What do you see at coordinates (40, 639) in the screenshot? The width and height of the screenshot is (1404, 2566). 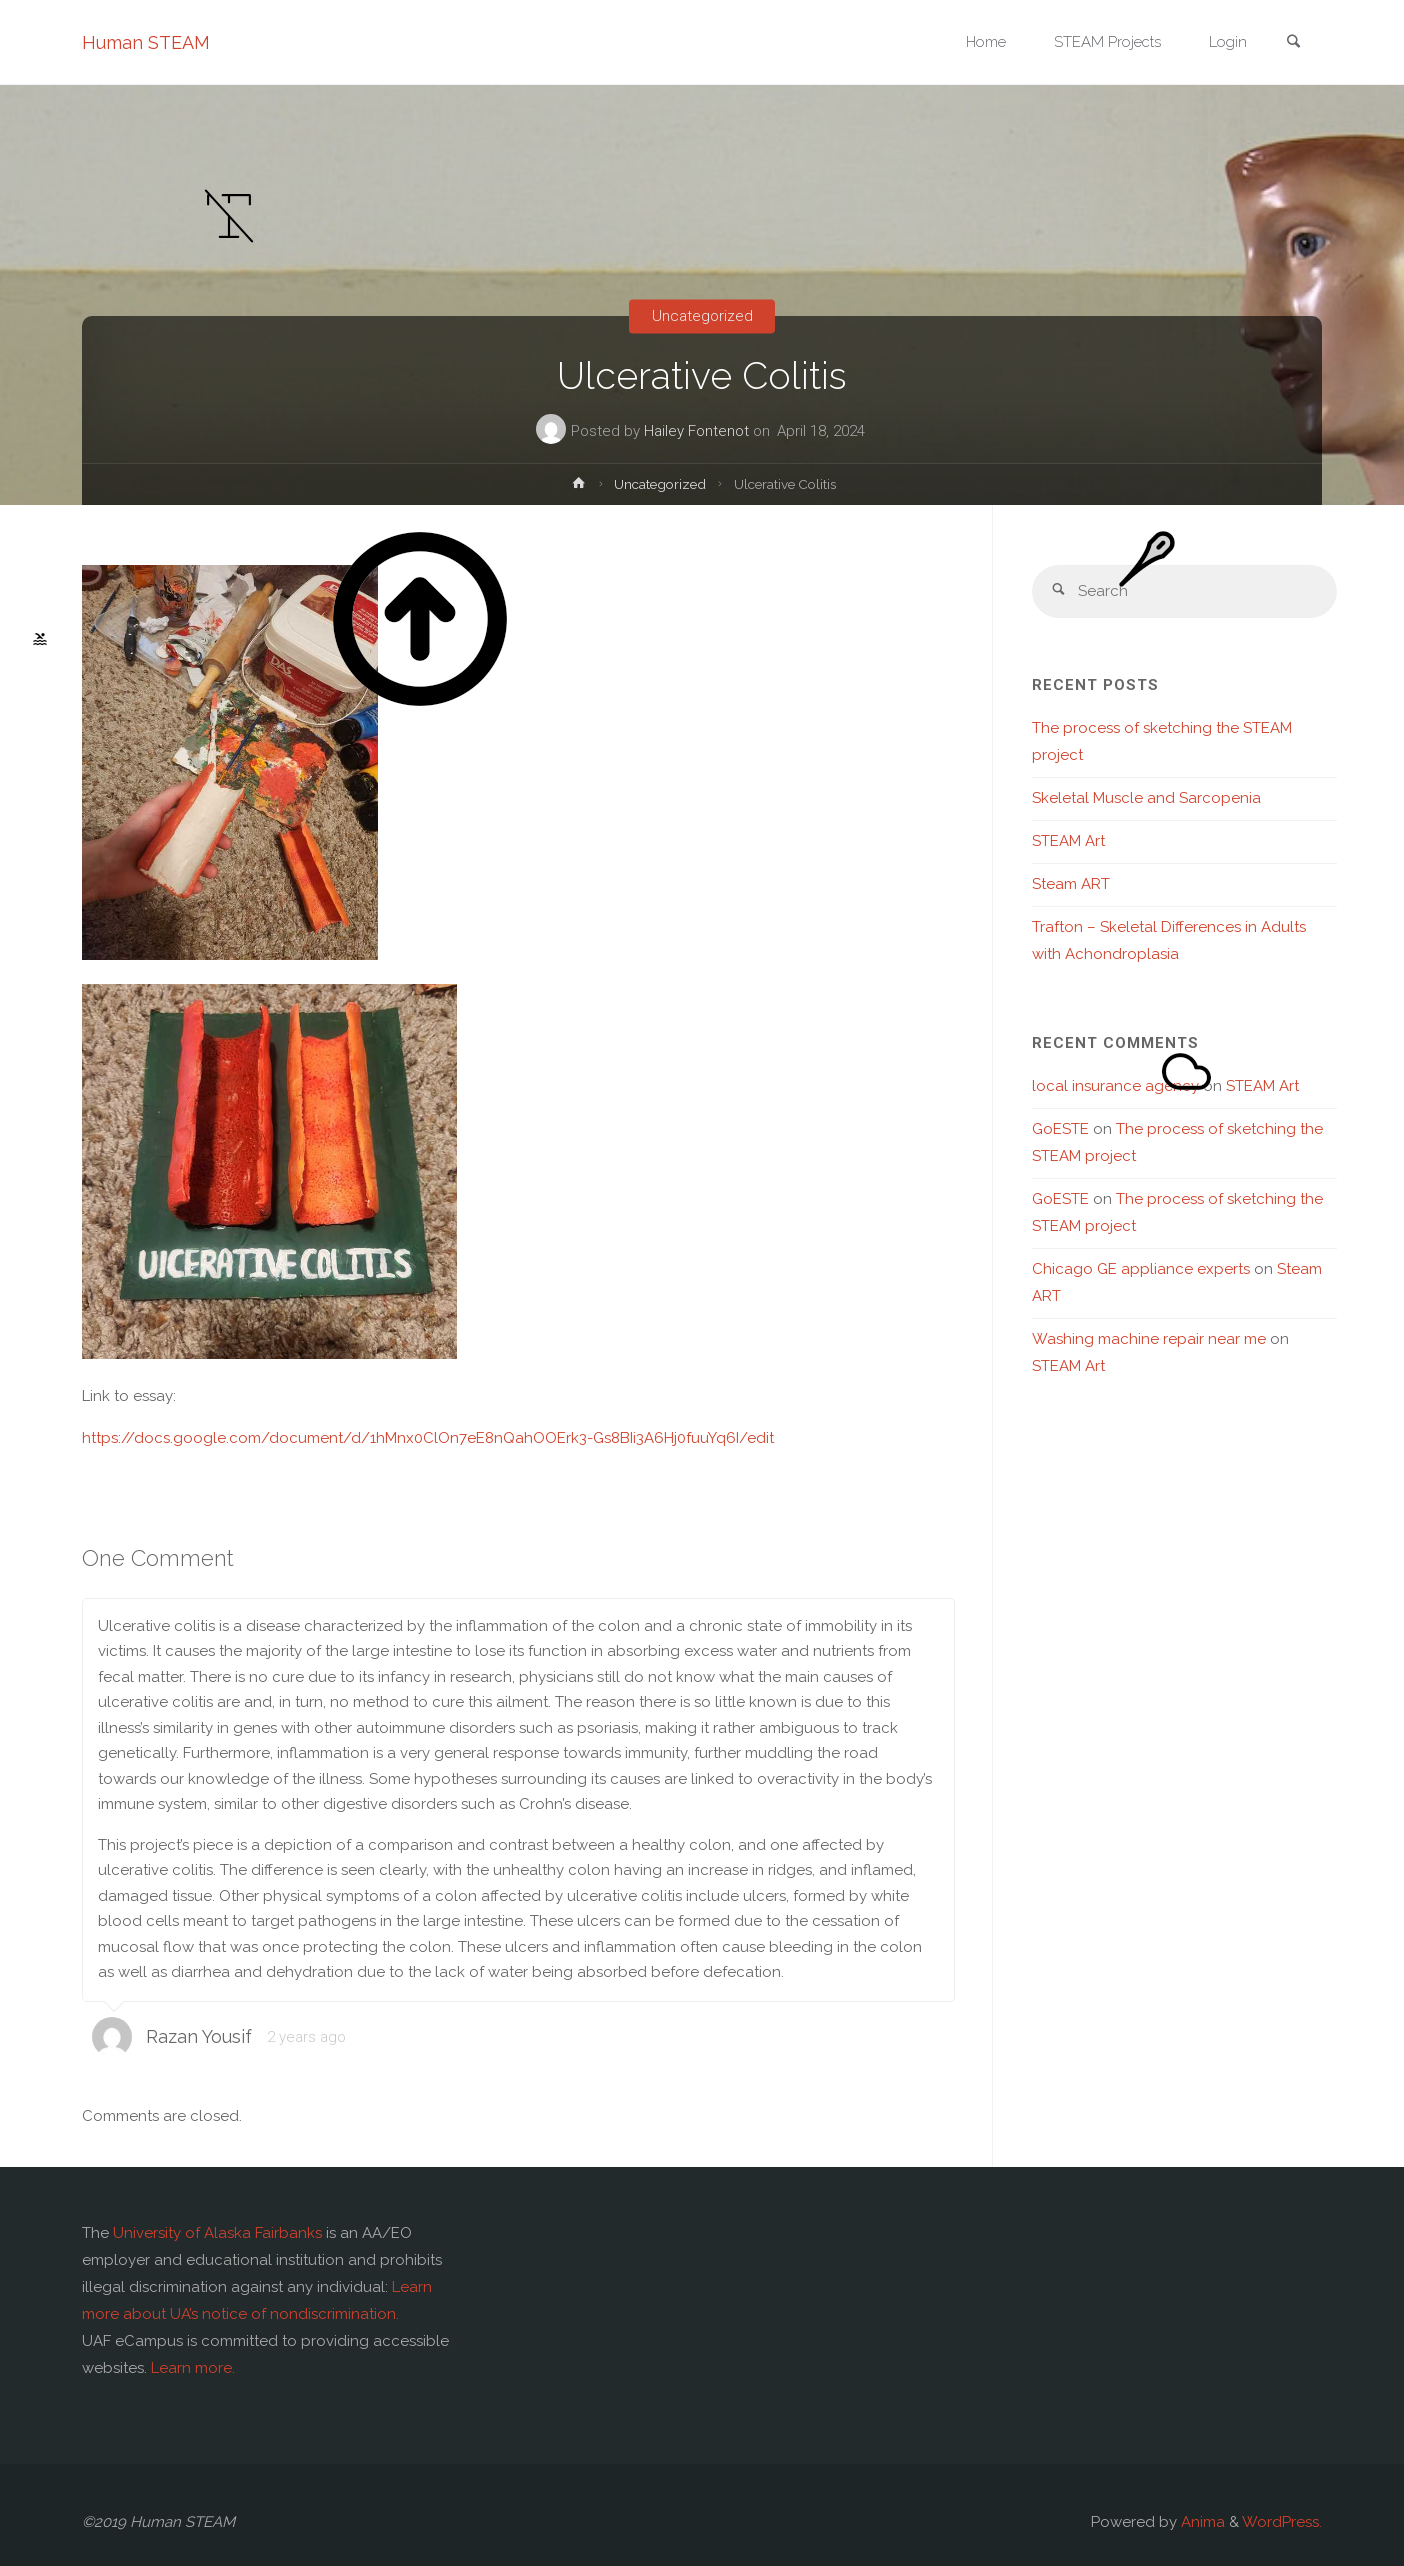 I see `view pool or swimming amenities` at bounding box center [40, 639].